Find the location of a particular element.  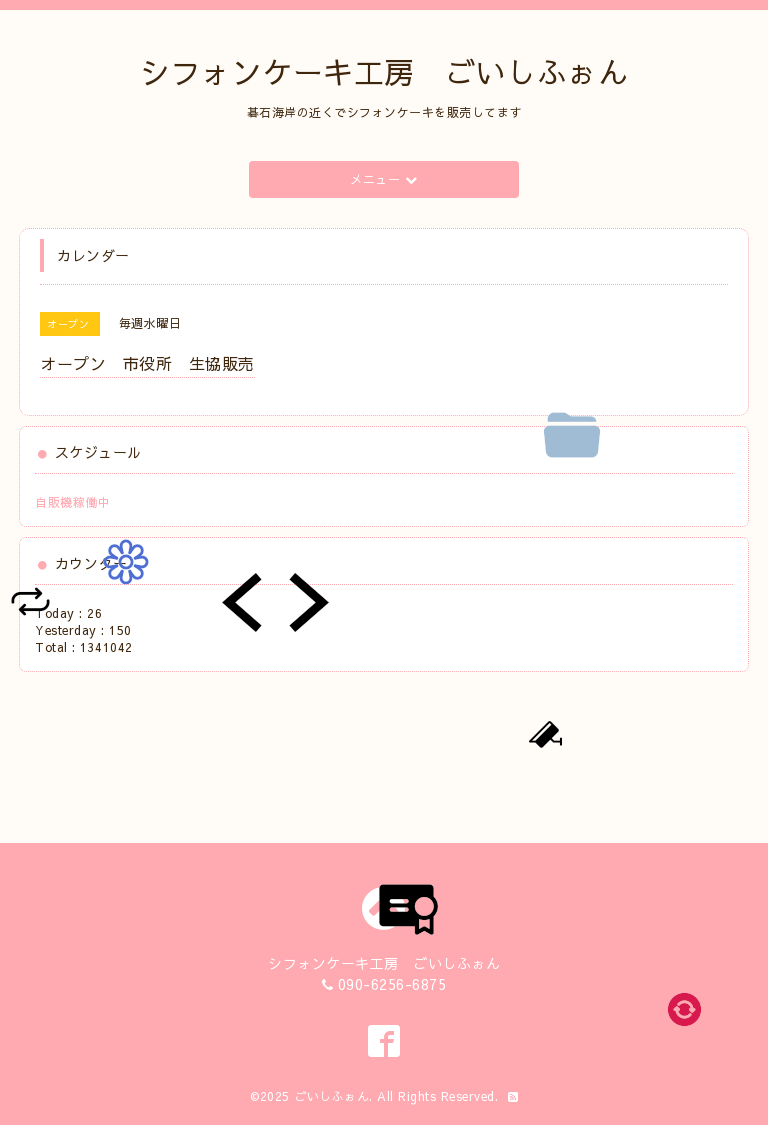

view or edit source code is located at coordinates (275, 602).